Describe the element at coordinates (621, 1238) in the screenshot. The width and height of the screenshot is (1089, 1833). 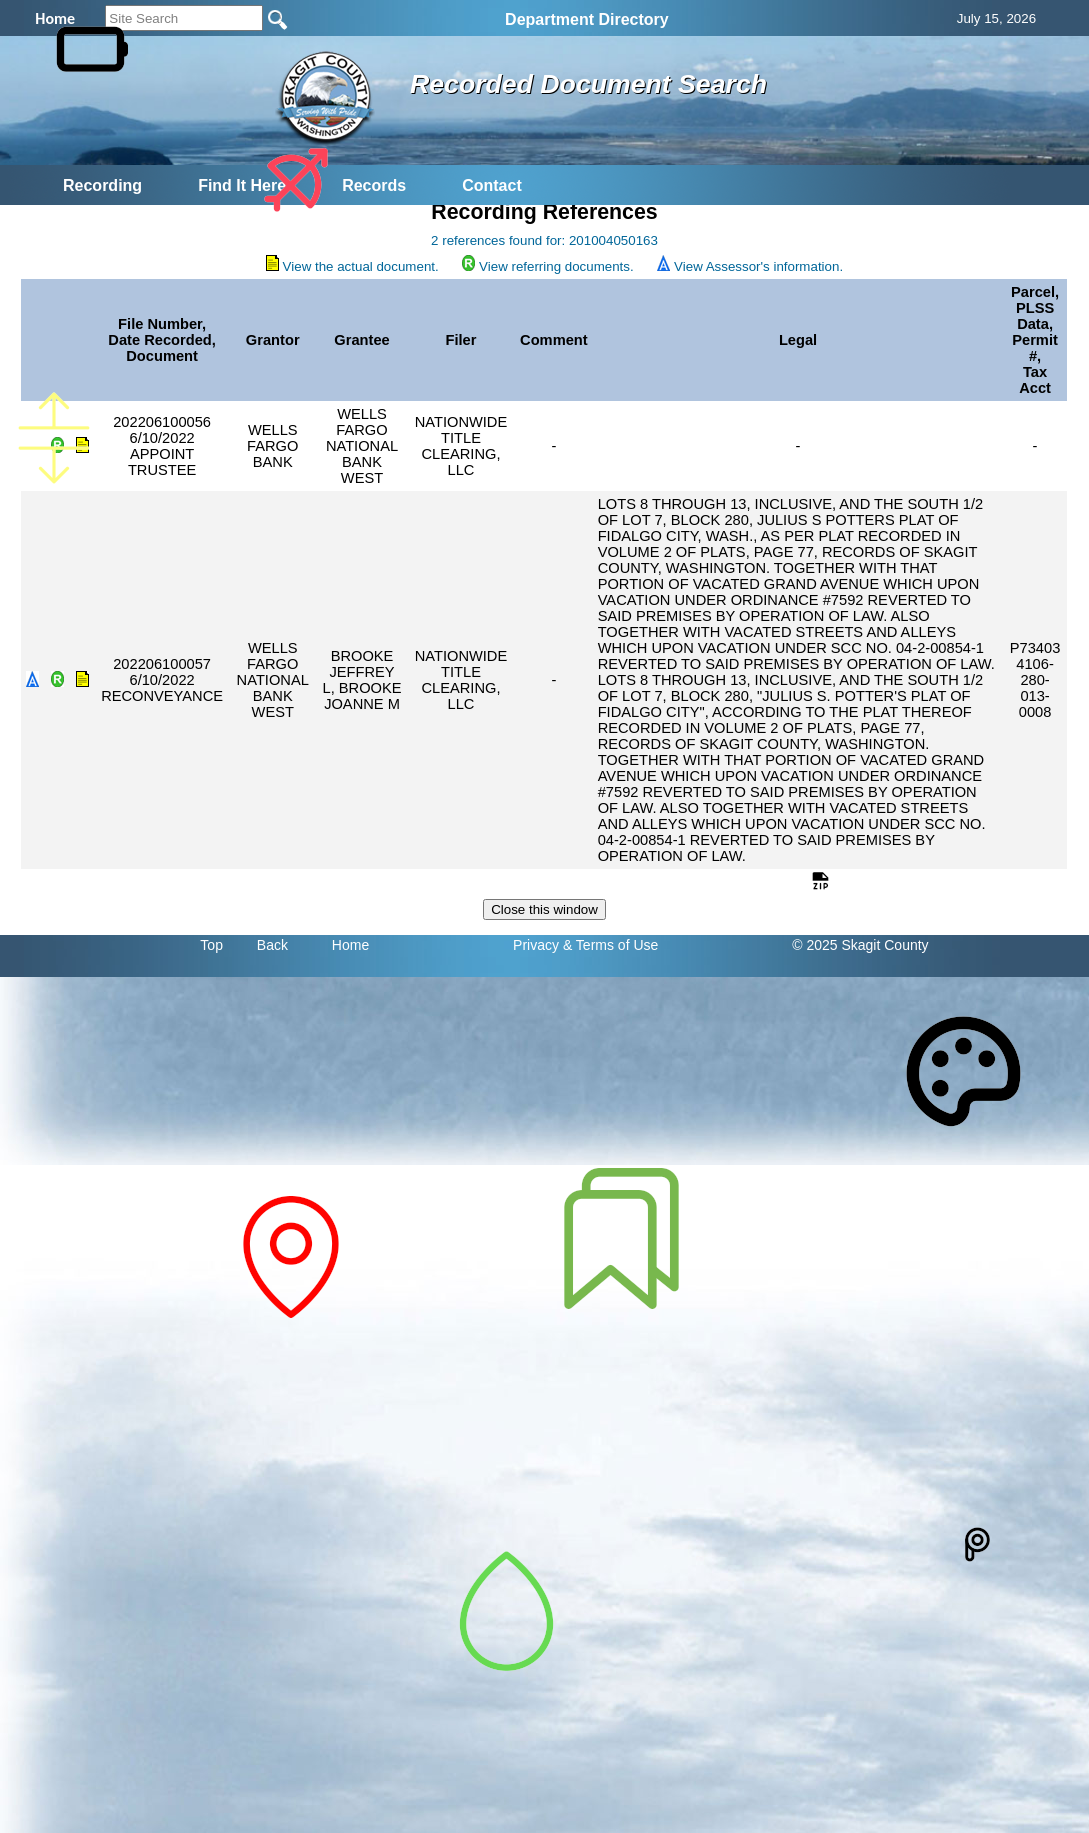
I see `view all saved bookmarks` at that location.